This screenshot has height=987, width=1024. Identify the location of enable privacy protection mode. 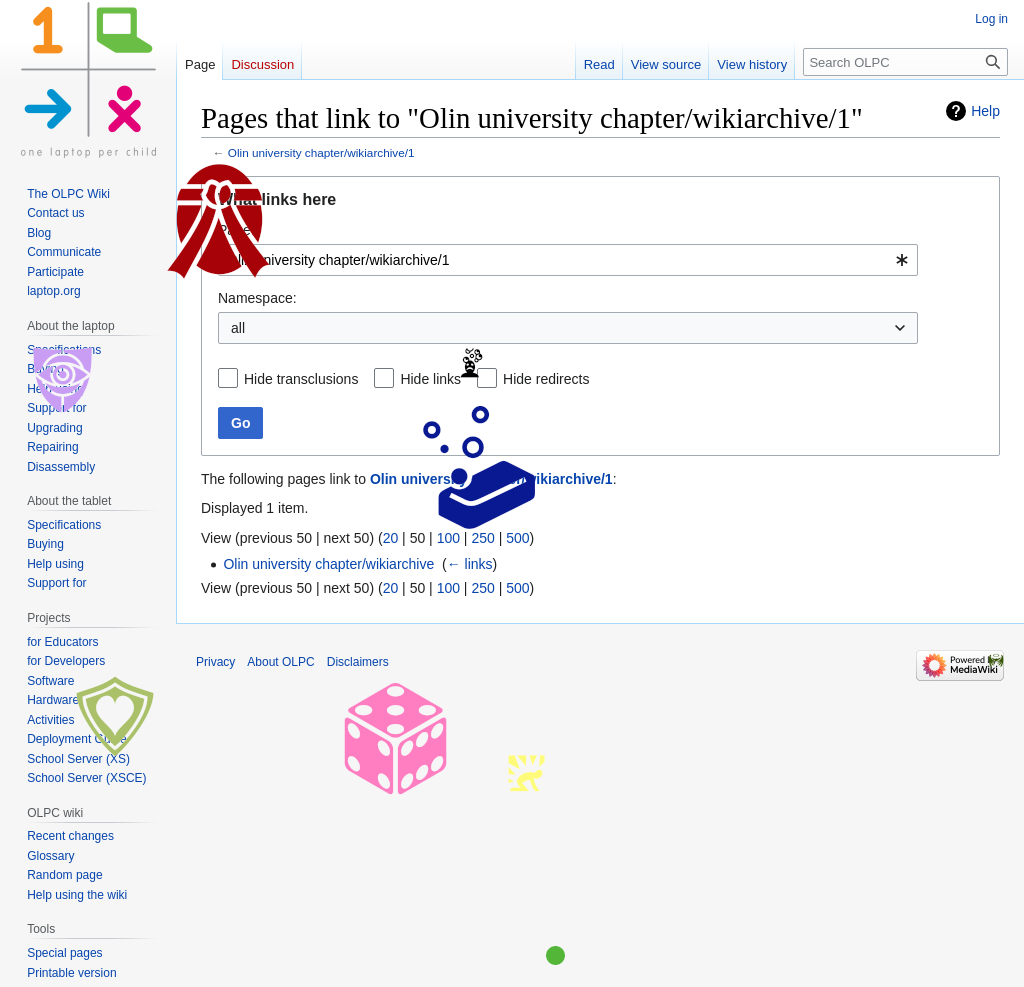
(62, 380).